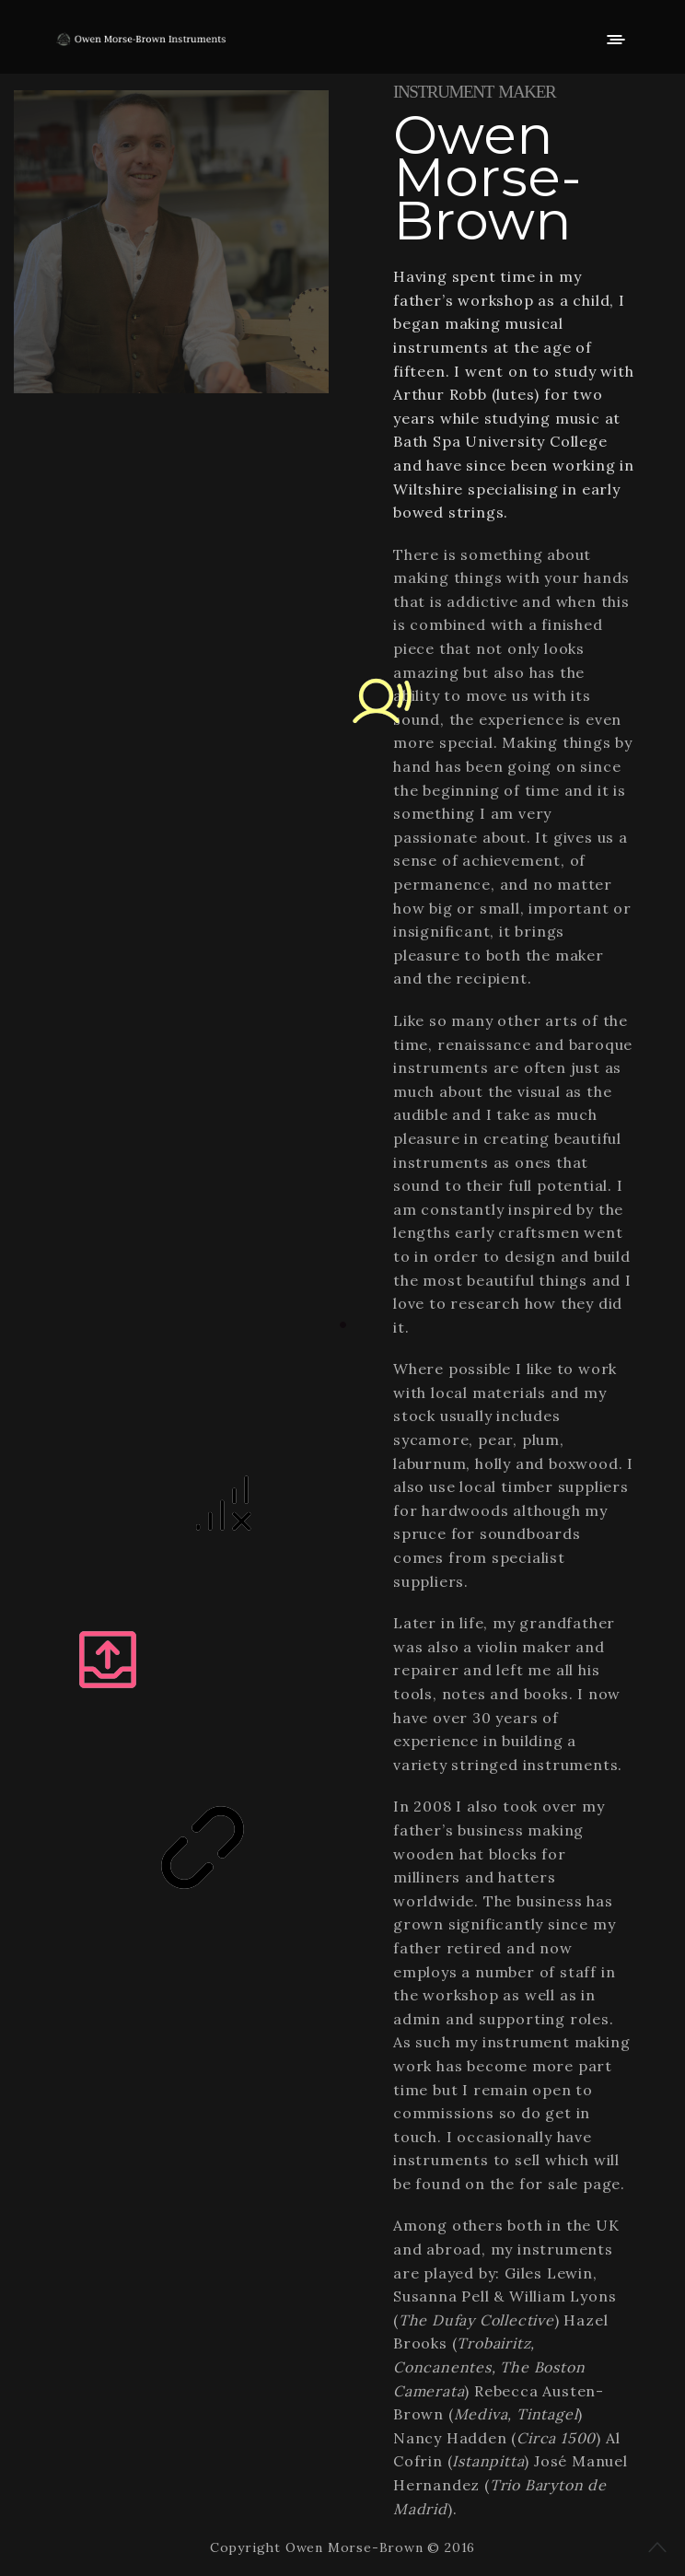 The width and height of the screenshot is (685, 2576). Describe the element at coordinates (108, 1660) in the screenshot. I see `upload a file from your device` at that location.